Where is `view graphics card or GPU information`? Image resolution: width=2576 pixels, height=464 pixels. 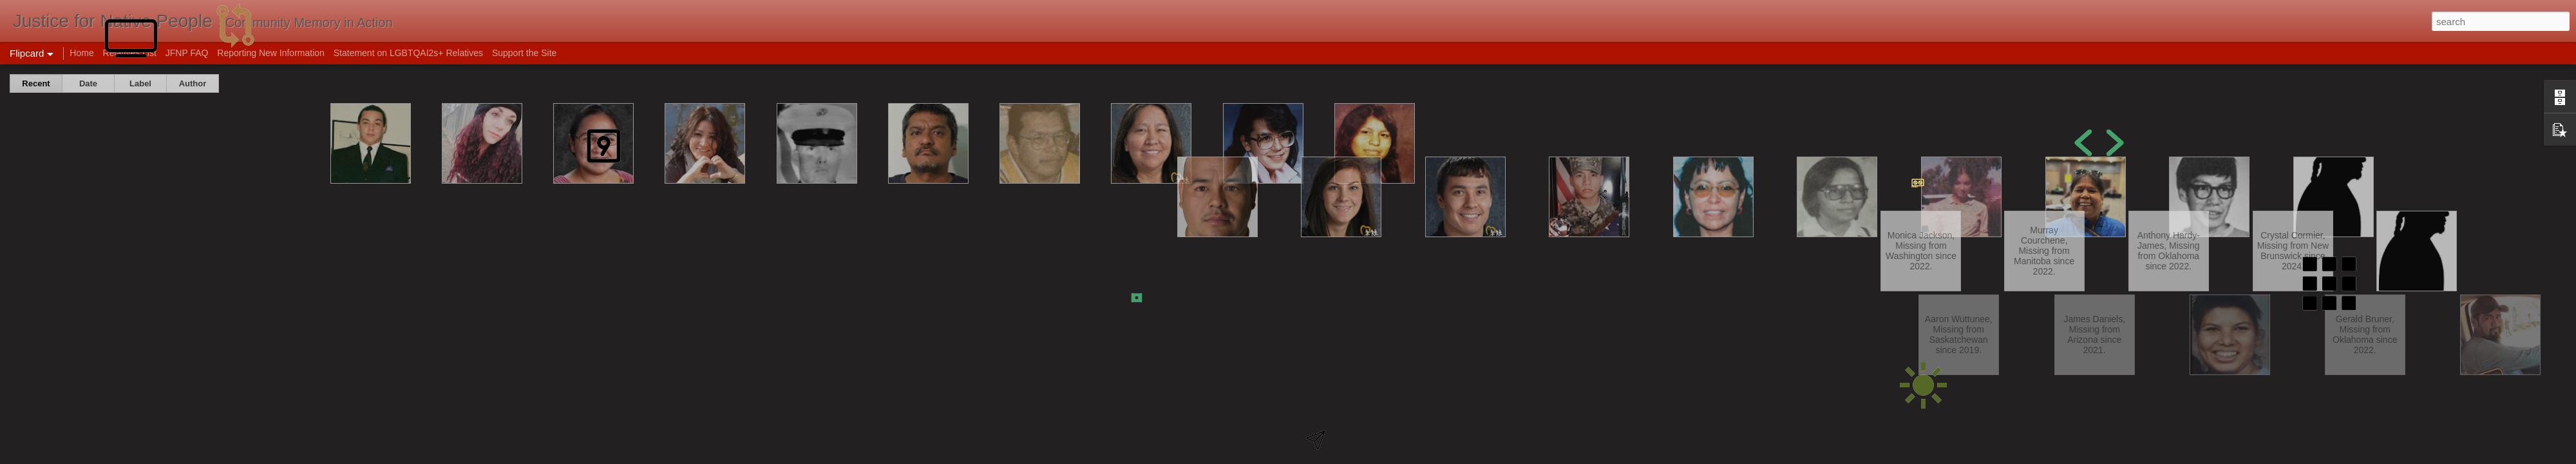
view graphics card or GPU information is located at coordinates (1918, 183).